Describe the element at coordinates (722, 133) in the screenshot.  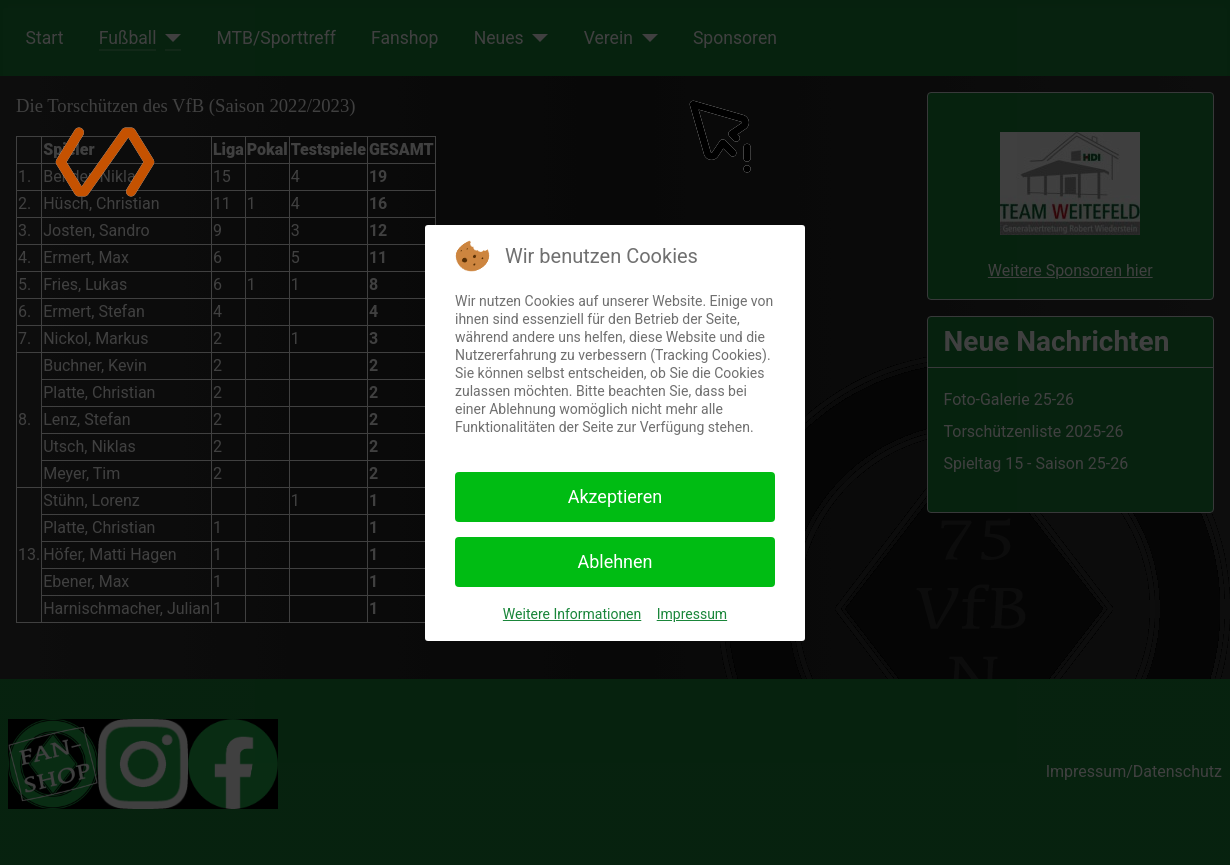
I see `cursor error or interaction warning` at that location.